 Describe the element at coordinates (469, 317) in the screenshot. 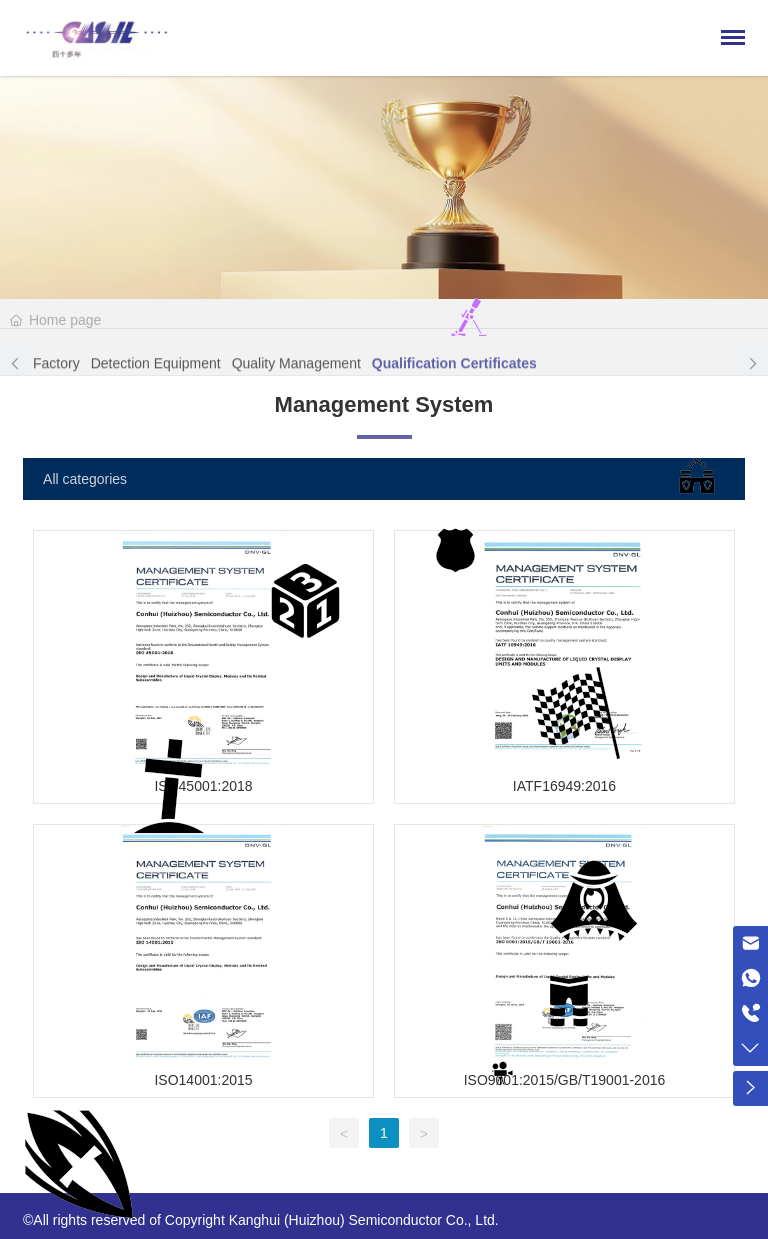

I see `mortar weapon icon for military or strategy games` at that location.